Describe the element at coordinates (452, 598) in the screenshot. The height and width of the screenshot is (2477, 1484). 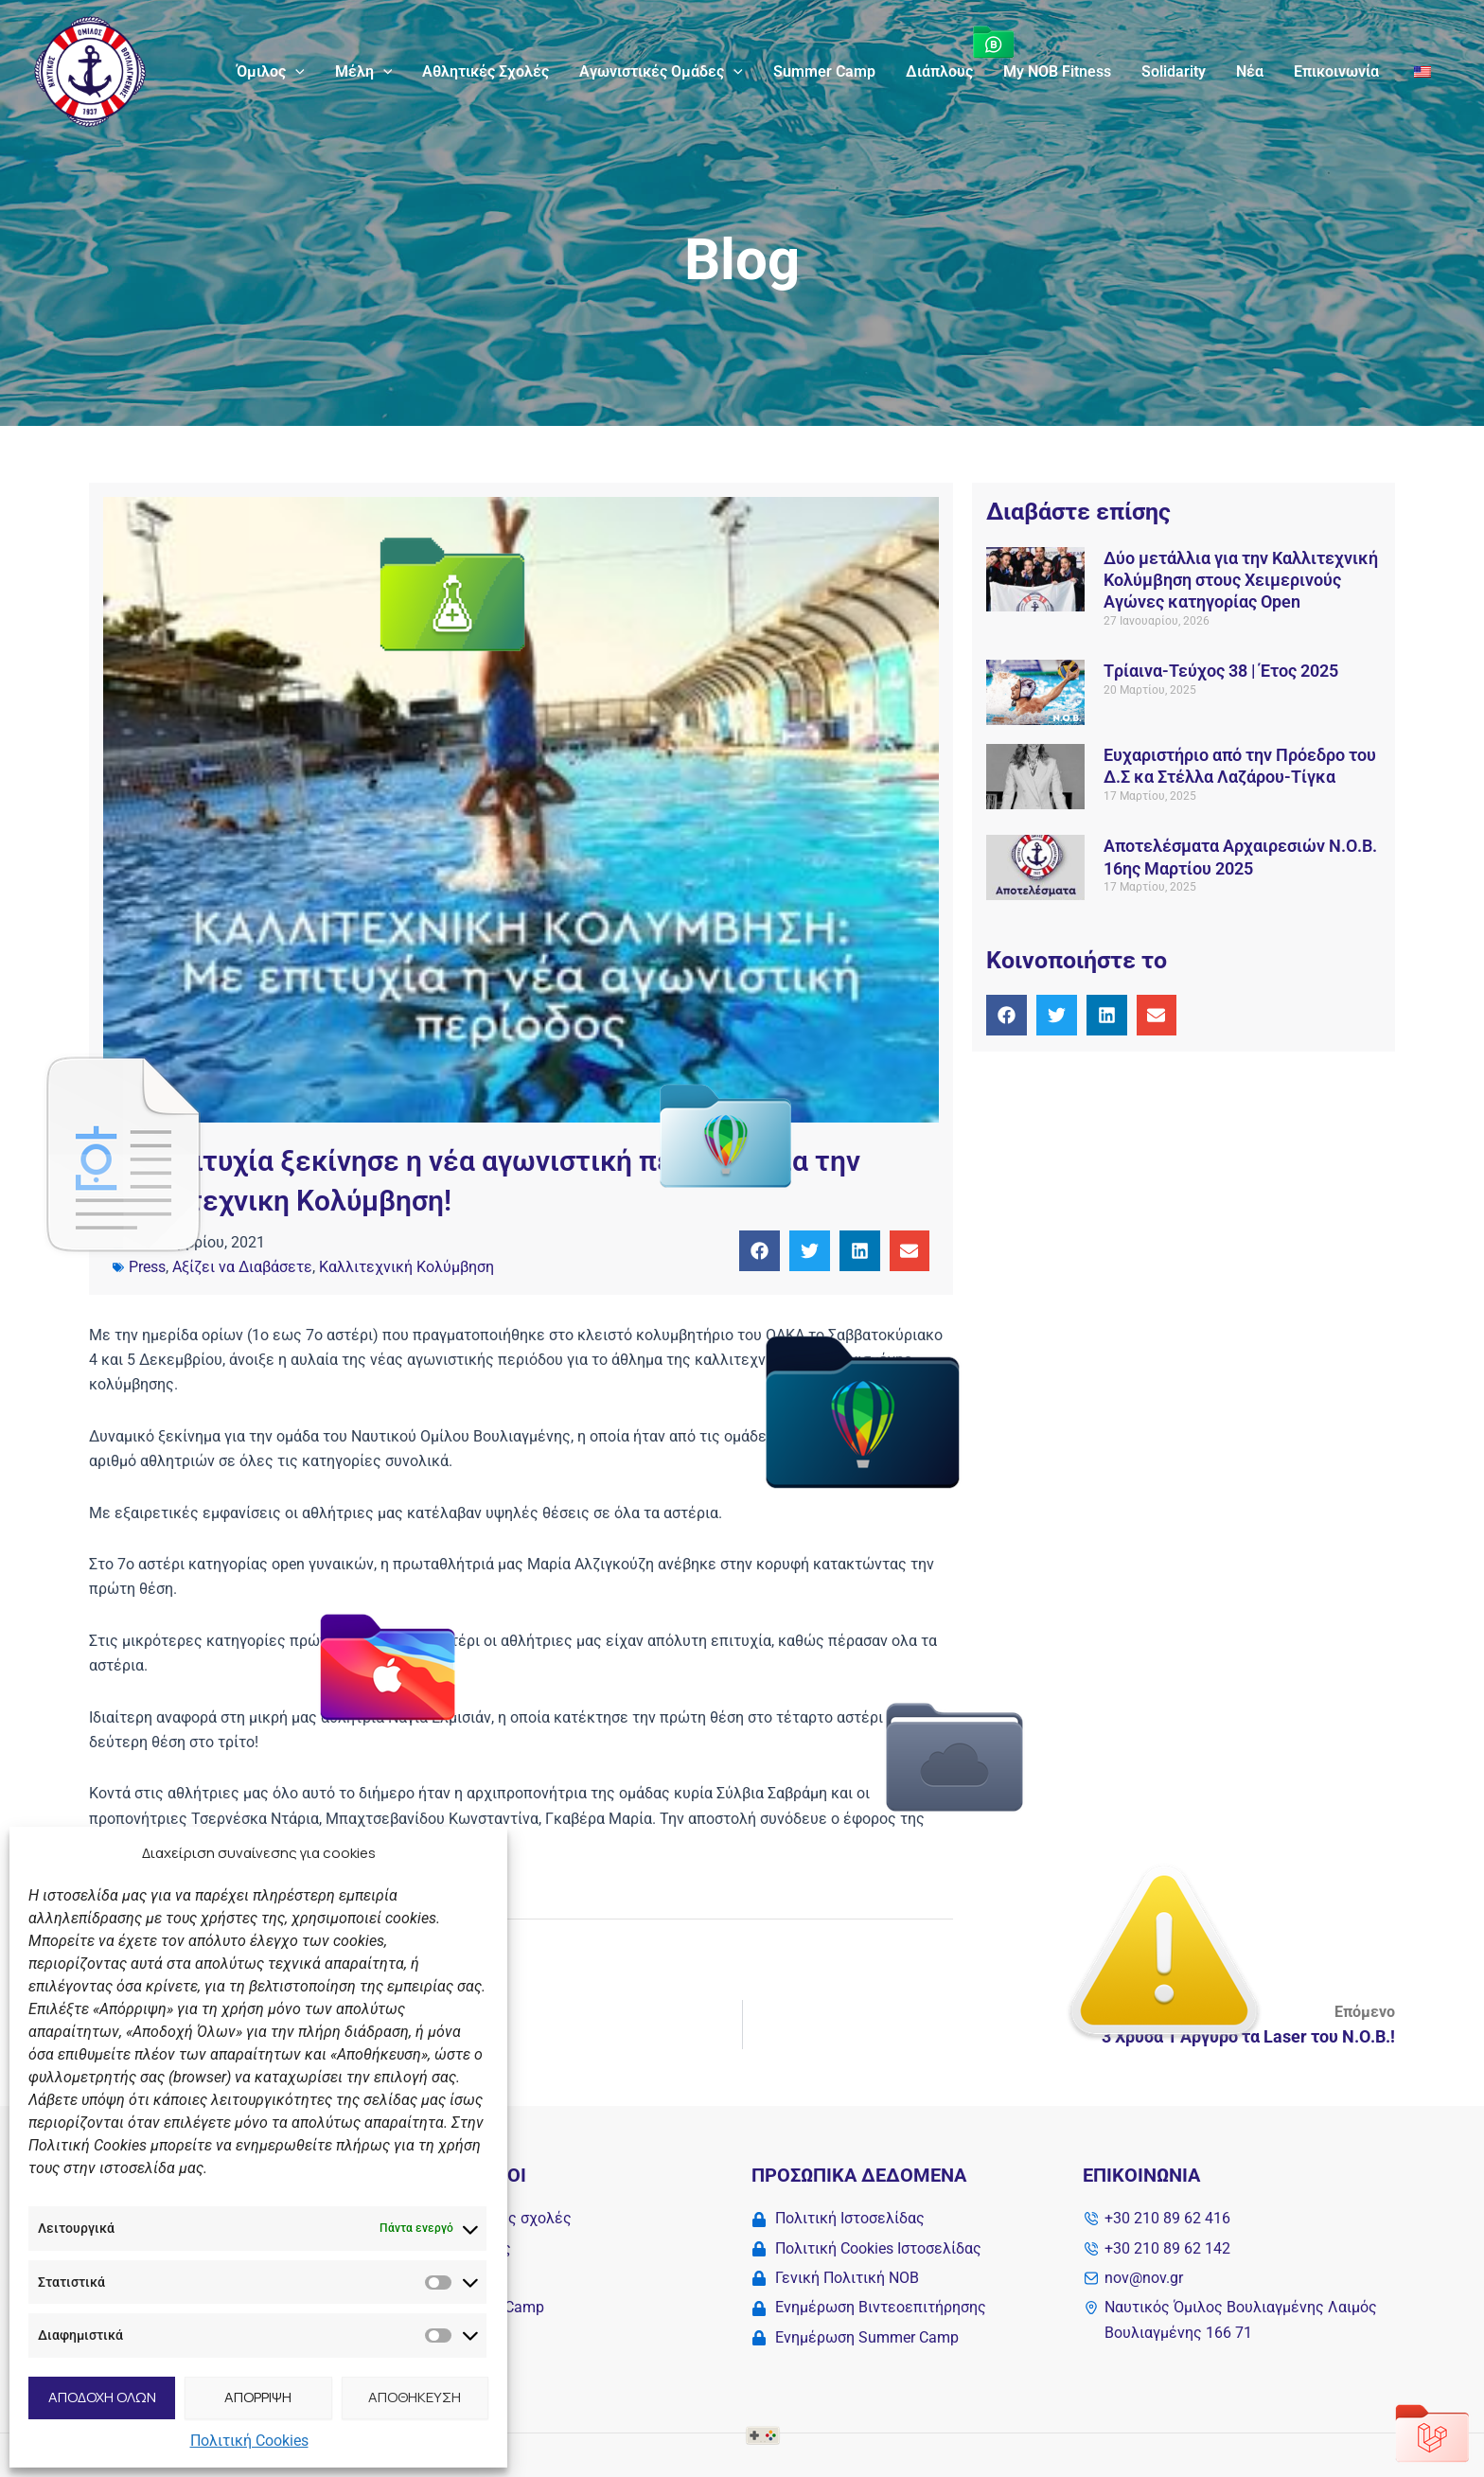
I see `folder for science or chemistry-related files` at that location.